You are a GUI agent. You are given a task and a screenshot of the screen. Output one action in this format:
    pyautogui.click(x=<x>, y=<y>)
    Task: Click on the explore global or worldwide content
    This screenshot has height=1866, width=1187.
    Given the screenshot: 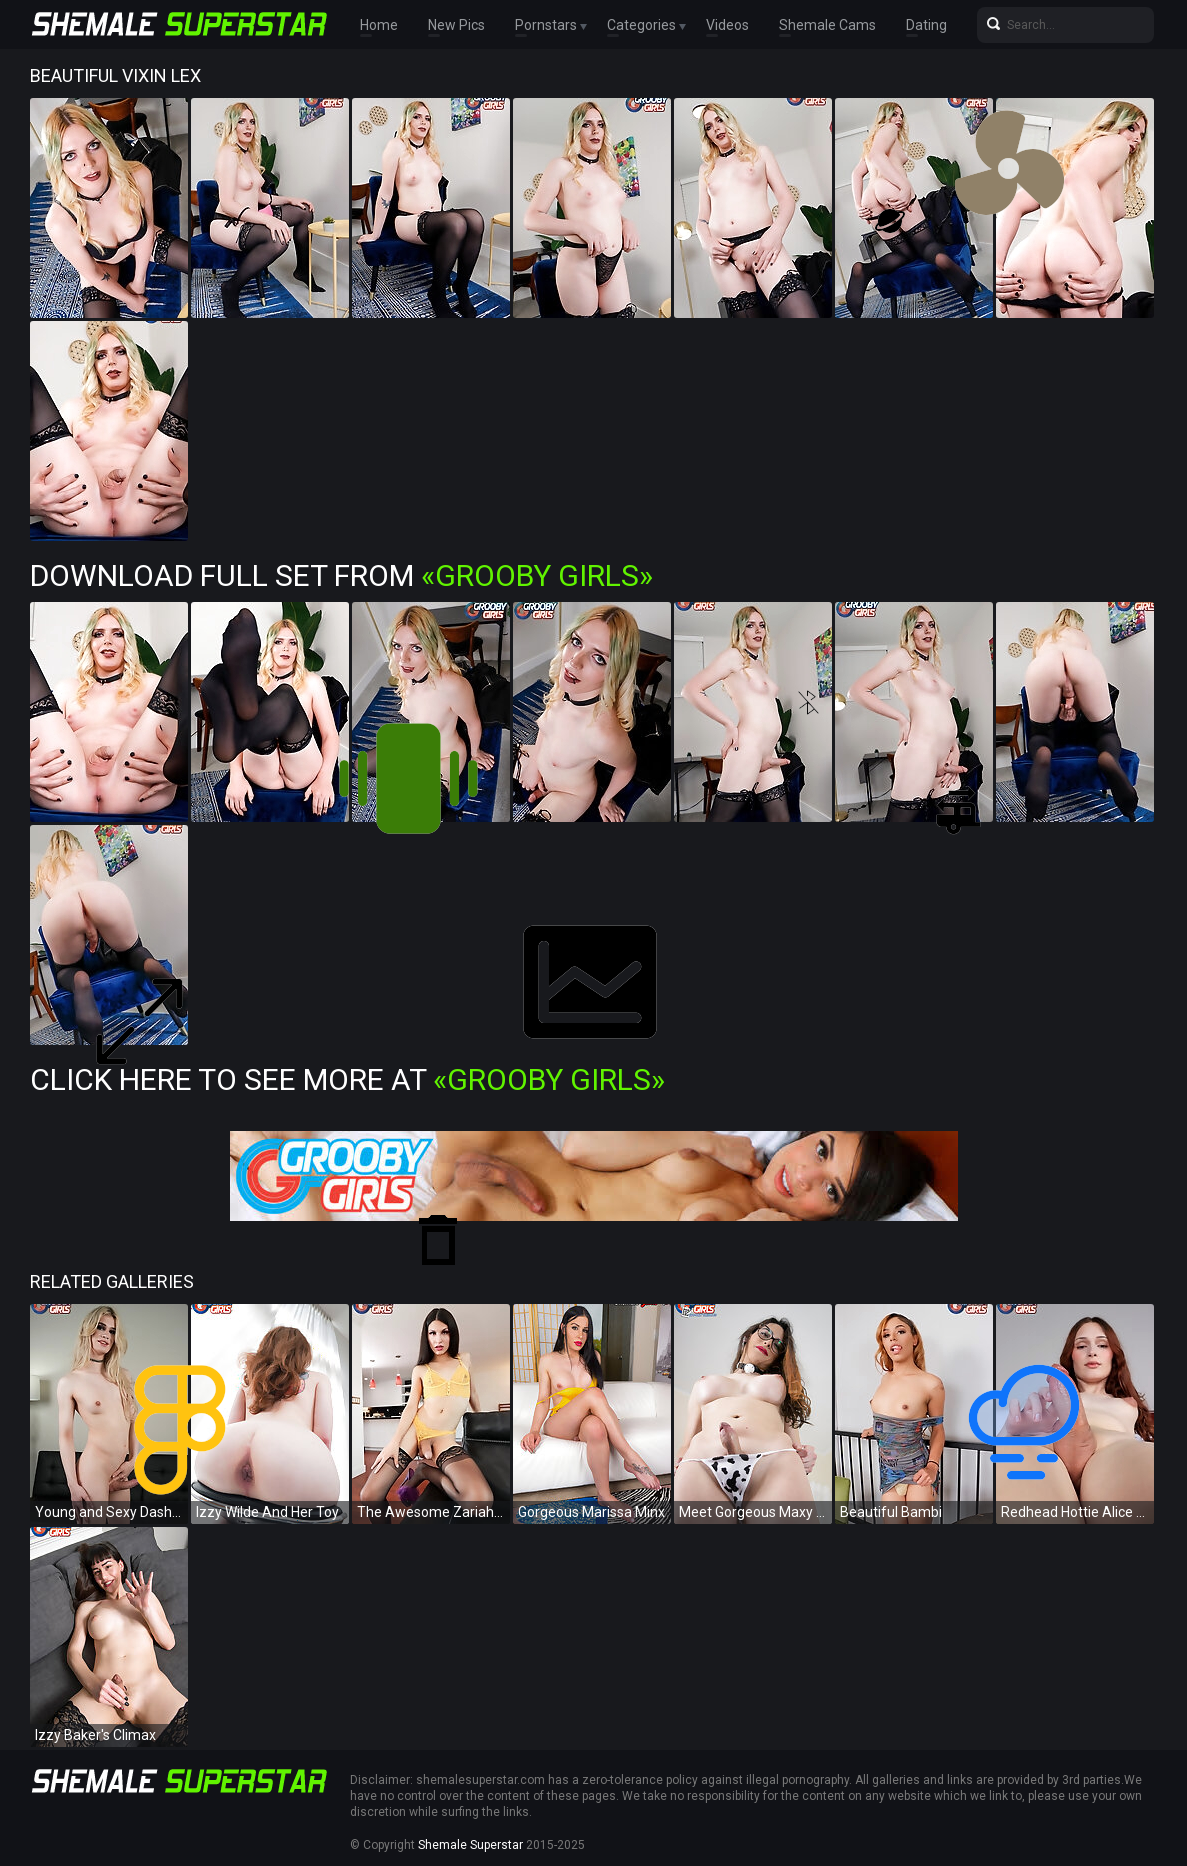 What is the action you would take?
    pyautogui.click(x=890, y=221)
    